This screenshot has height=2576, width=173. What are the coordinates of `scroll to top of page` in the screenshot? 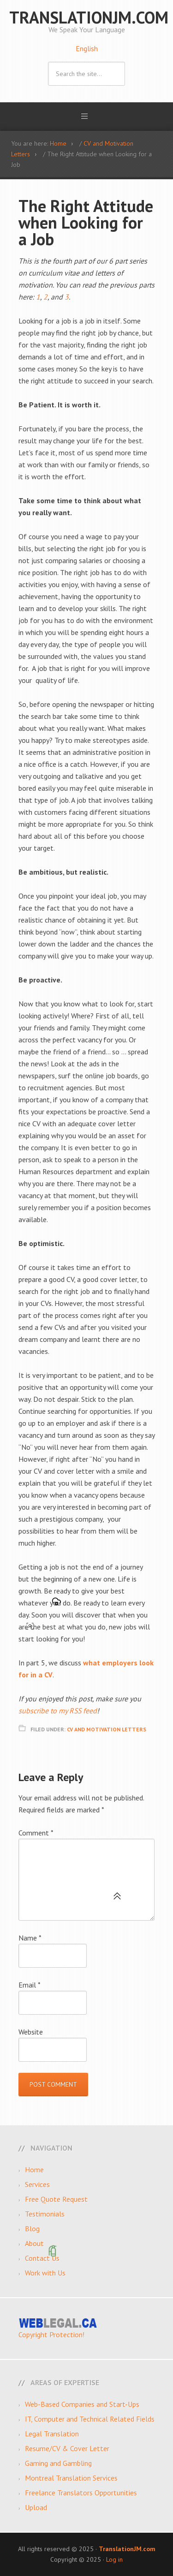 It's located at (117, 1896).